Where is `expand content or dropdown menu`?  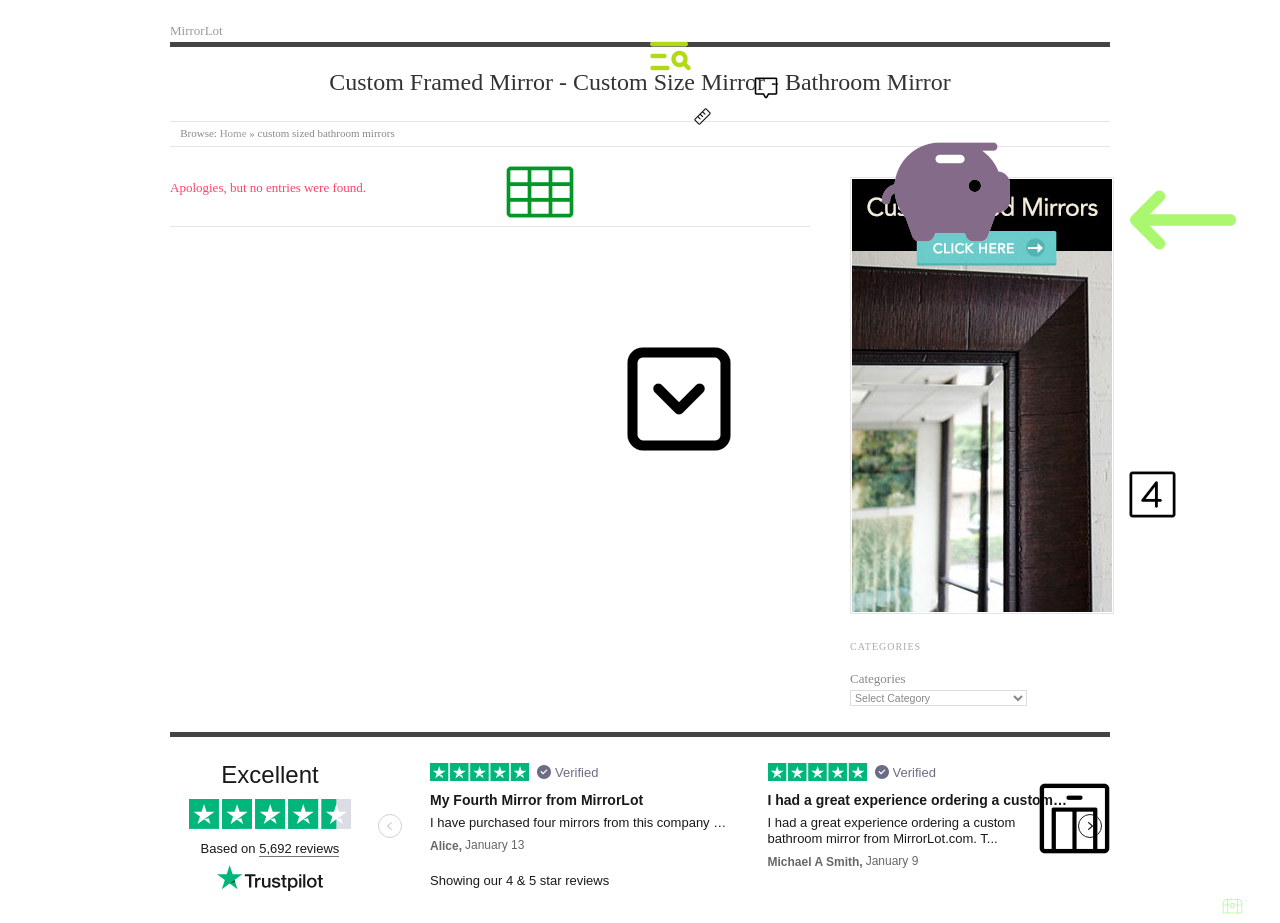 expand content or dropdown menu is located at coordinates (679, 399).